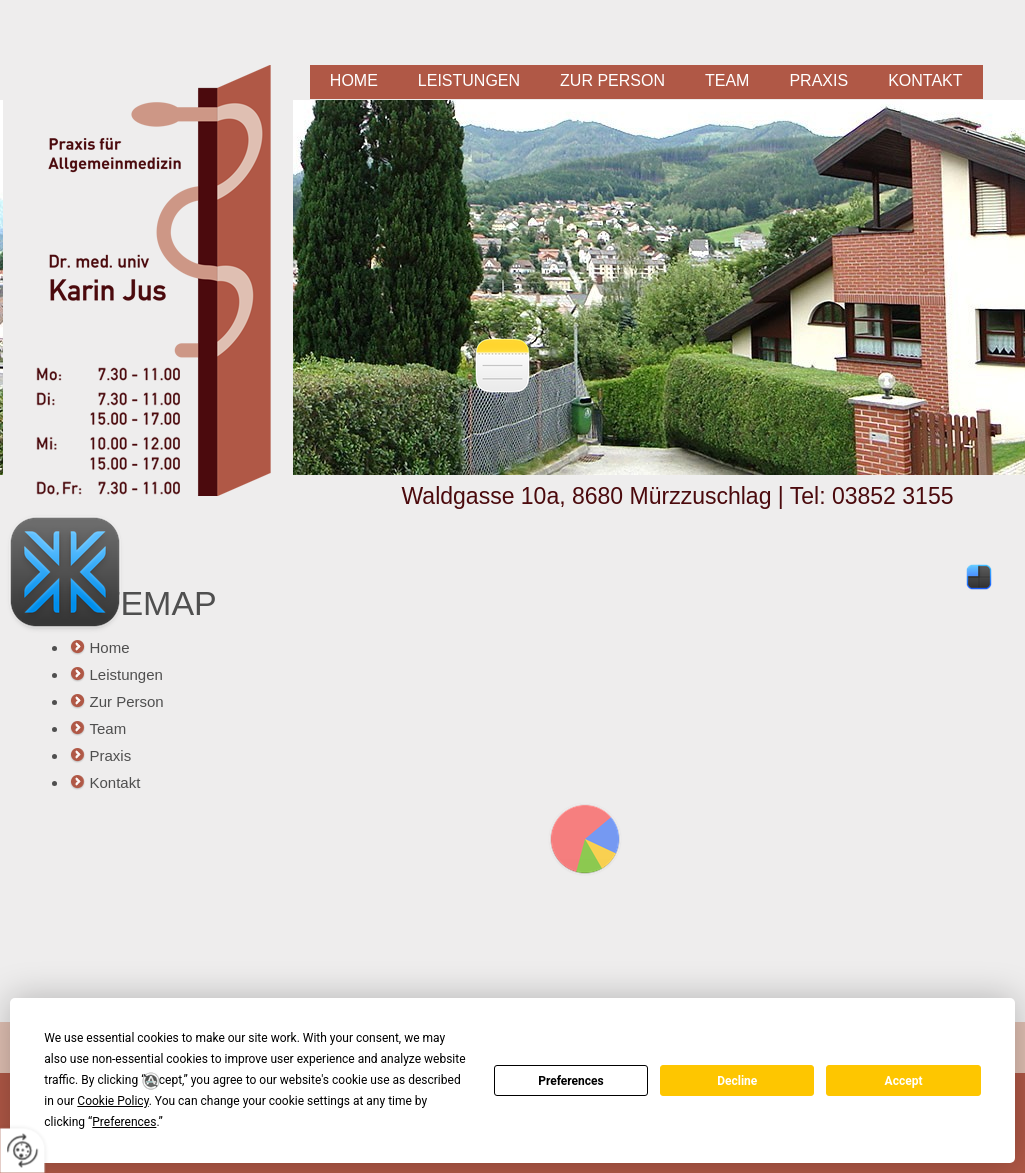 The width and height of the screenshot is (1025, 1173). What do you see at coordinates (65, 572) in the screenshot?
I see `open exodus cryptocurrency wallet` at bounding box center [65, 572].